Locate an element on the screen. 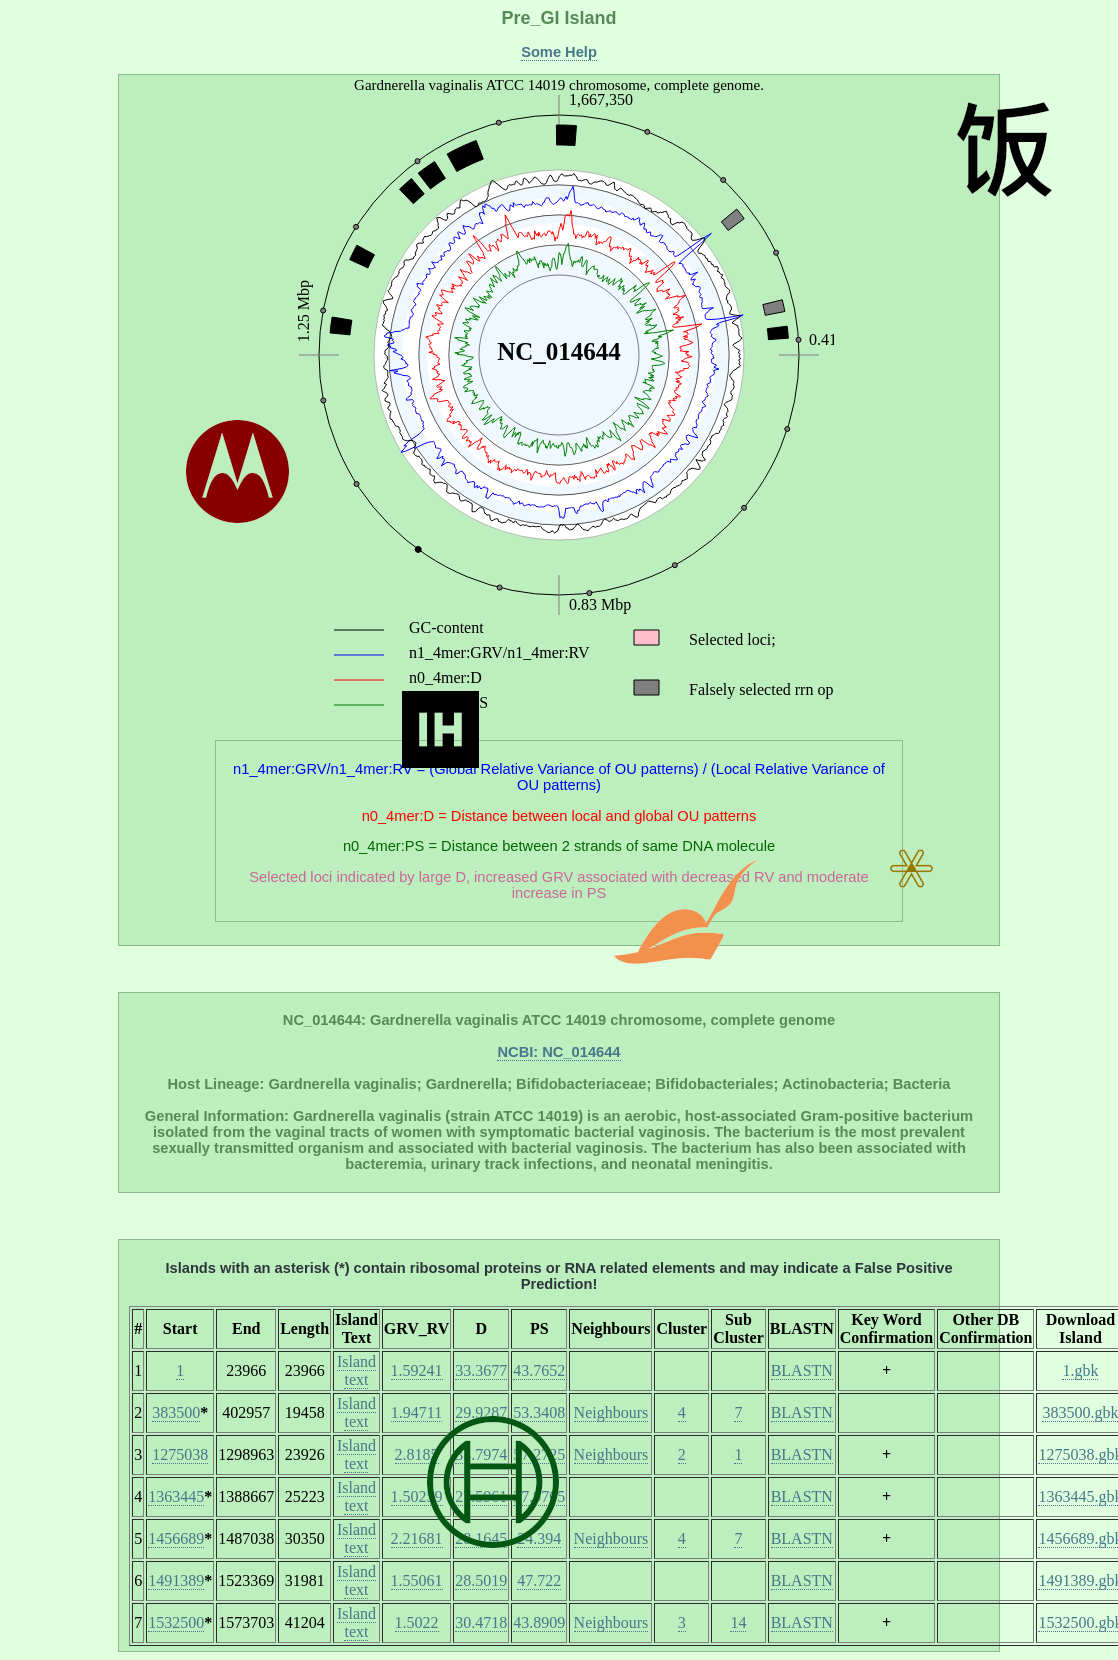 This screenshot has width=1118, height=1660. open Fanfou social media app is located at coordinates (1004, 149).